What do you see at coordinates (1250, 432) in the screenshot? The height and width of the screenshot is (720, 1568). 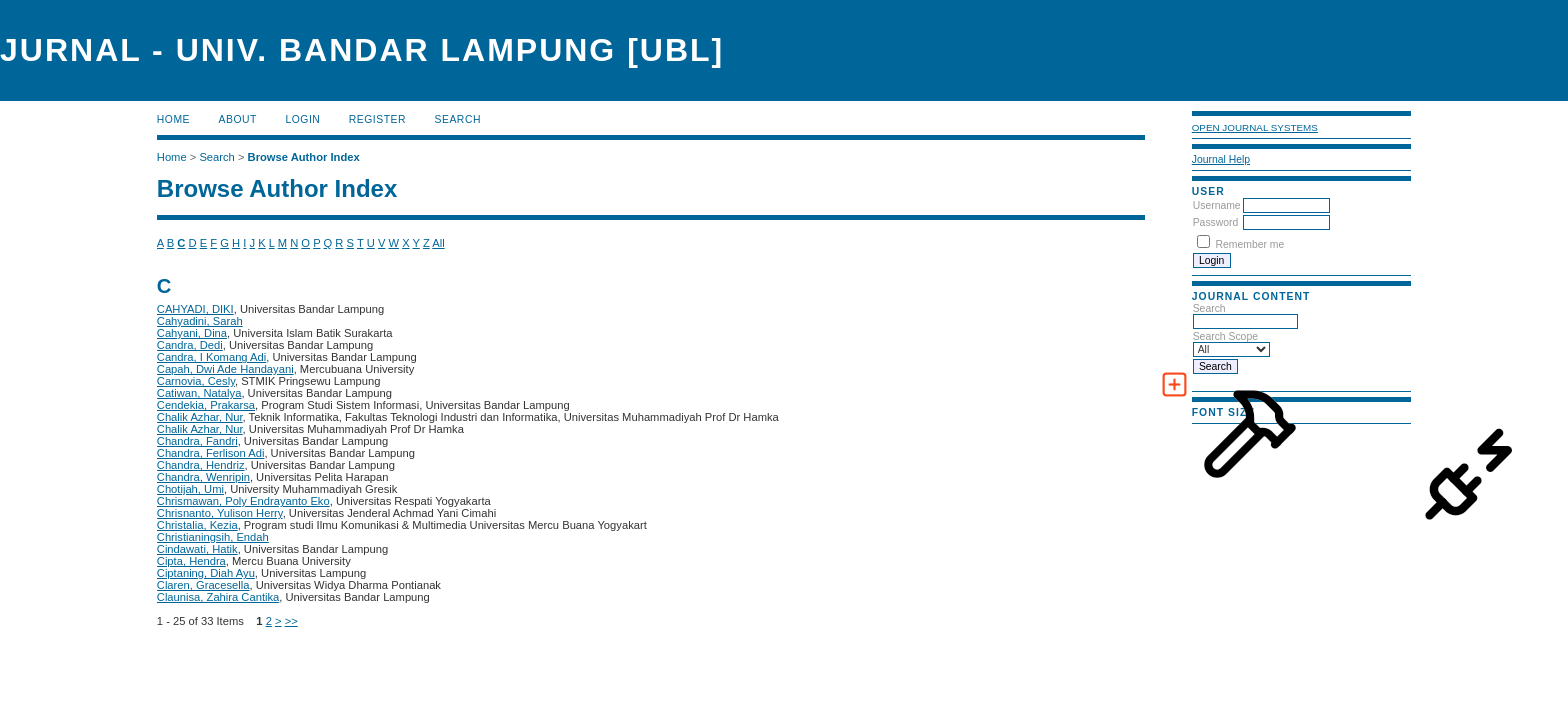 I see `access tools or settings` at bounding box center [1250, 432].